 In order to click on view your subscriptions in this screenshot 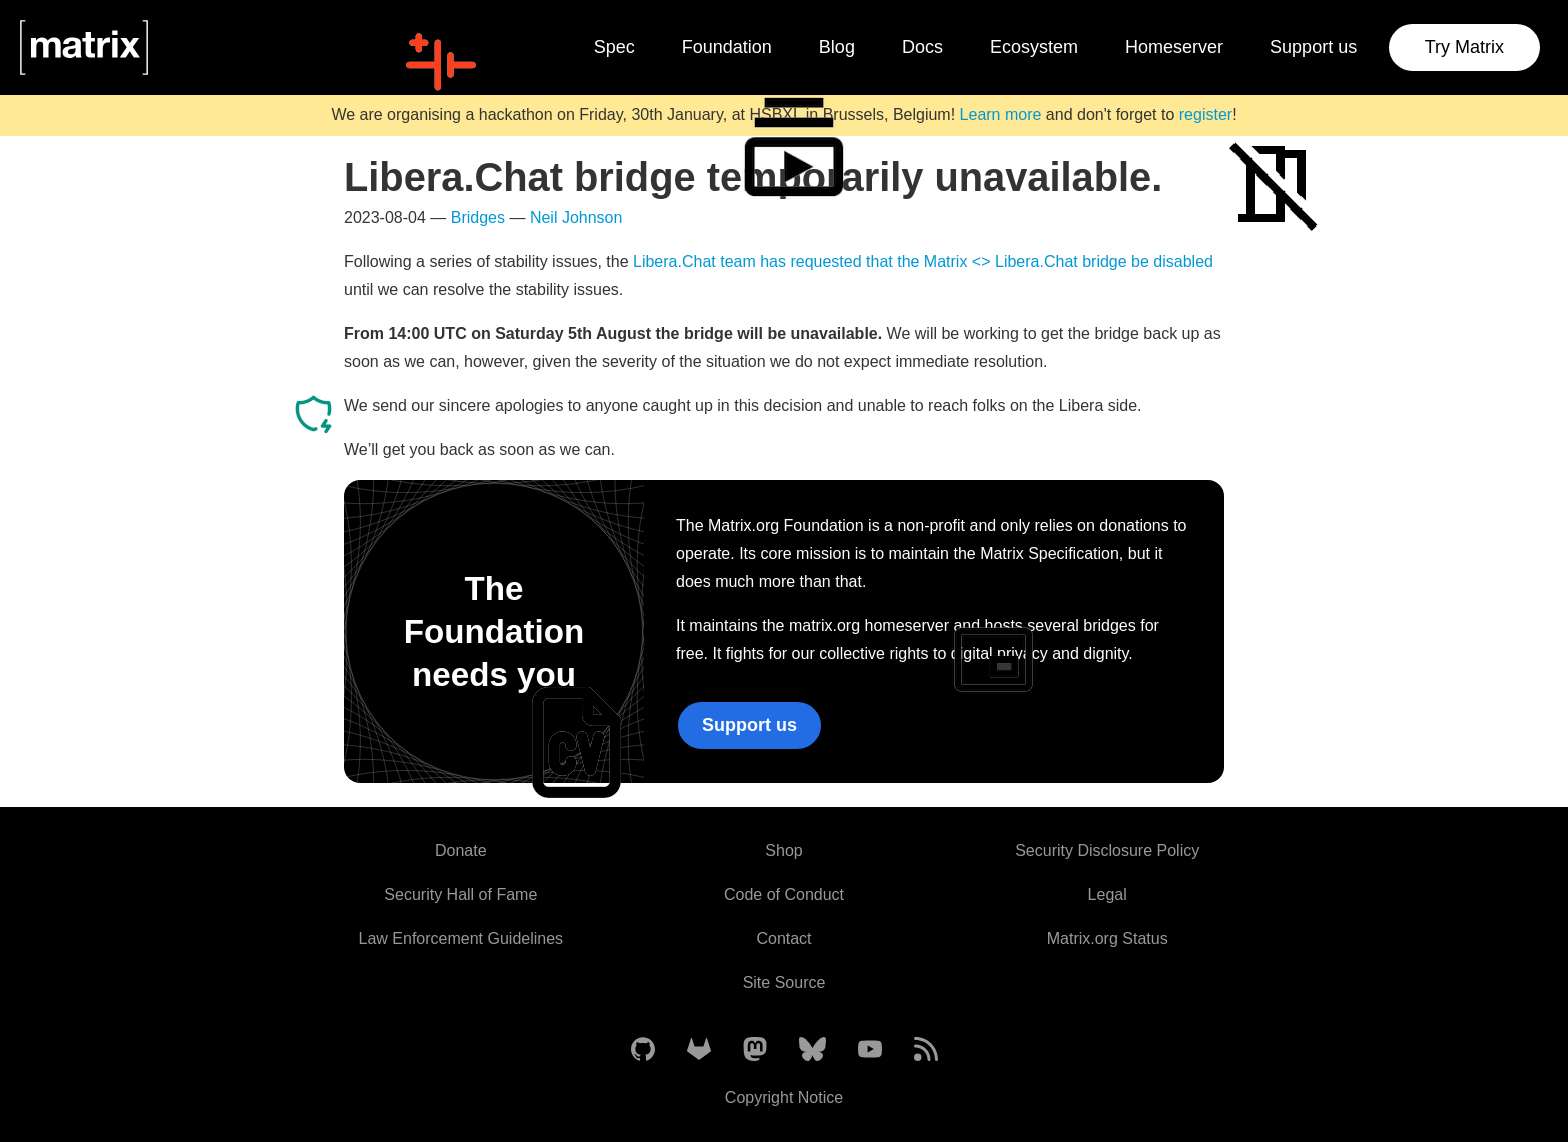, I will do `click(794, 147)`.